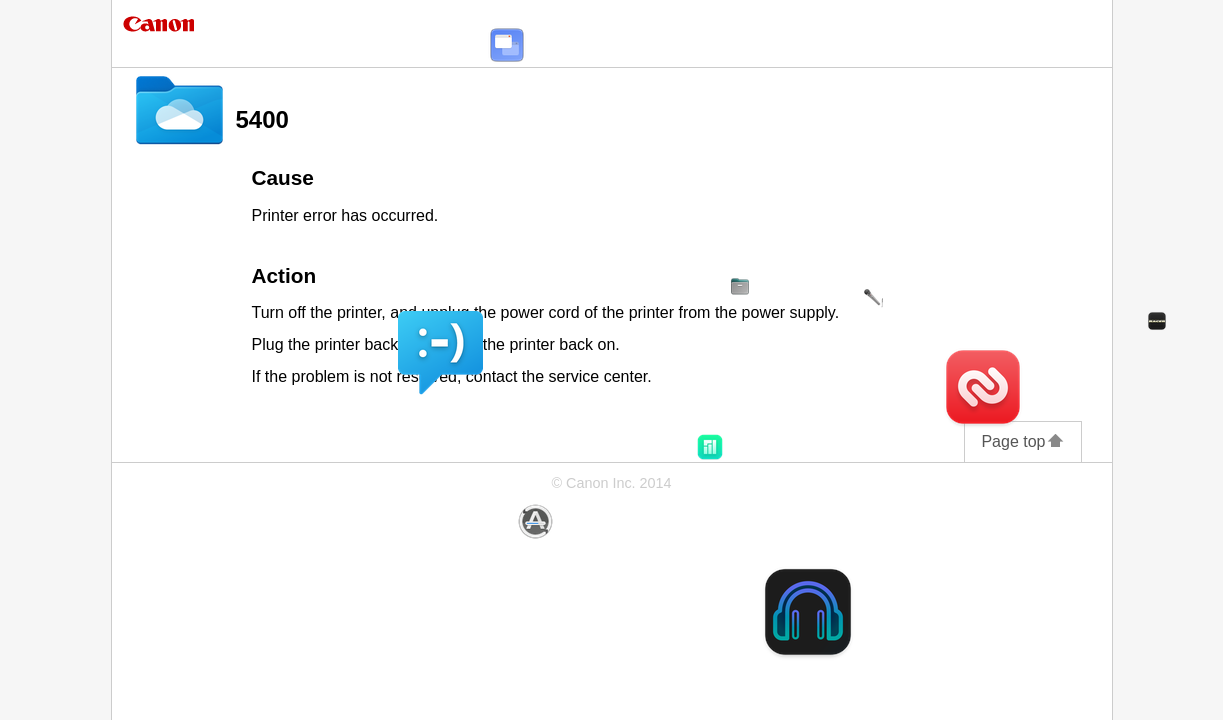  I want to click on open spotube music streaming app, so click(808, 612).